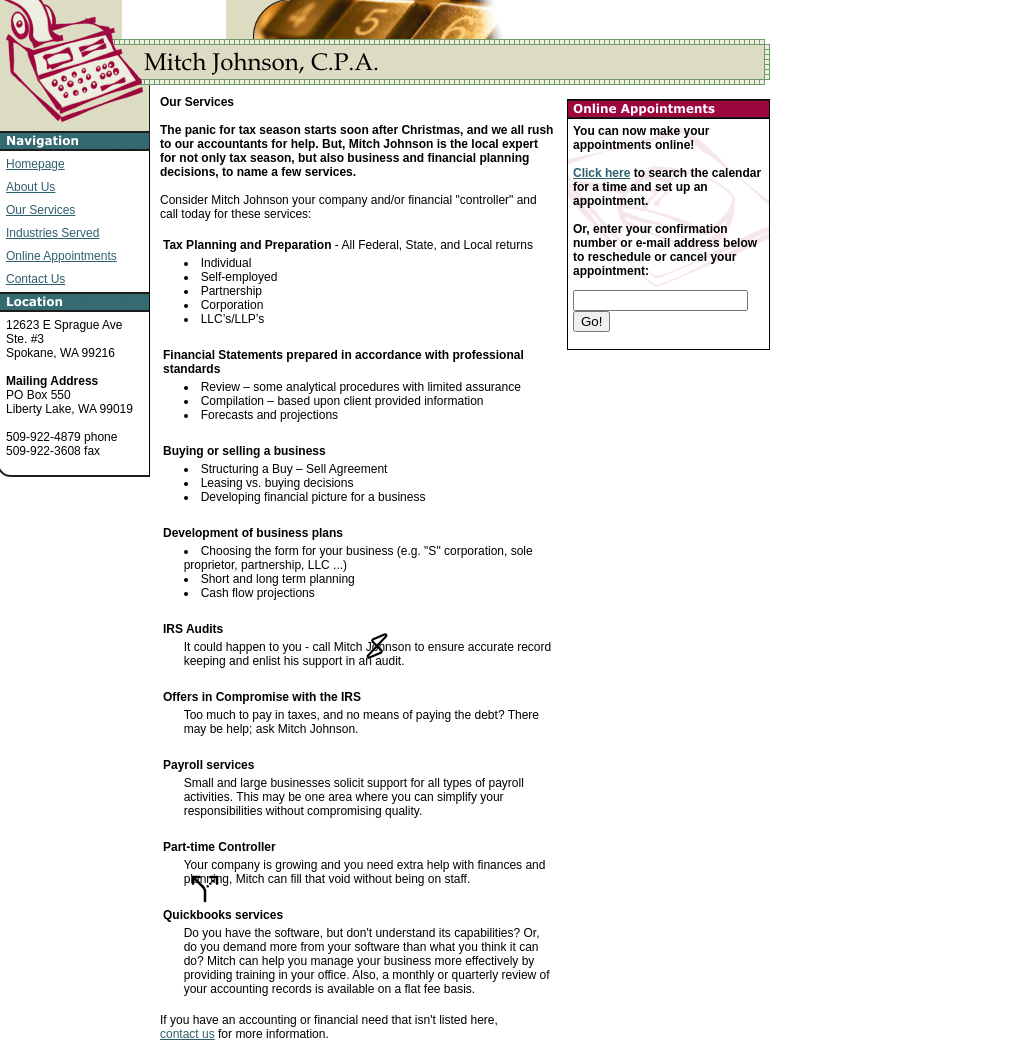 The height and width of the screenshot is (1051, 1024). I want to click on access THORChain cryptocurrency services, so click(377, 646).